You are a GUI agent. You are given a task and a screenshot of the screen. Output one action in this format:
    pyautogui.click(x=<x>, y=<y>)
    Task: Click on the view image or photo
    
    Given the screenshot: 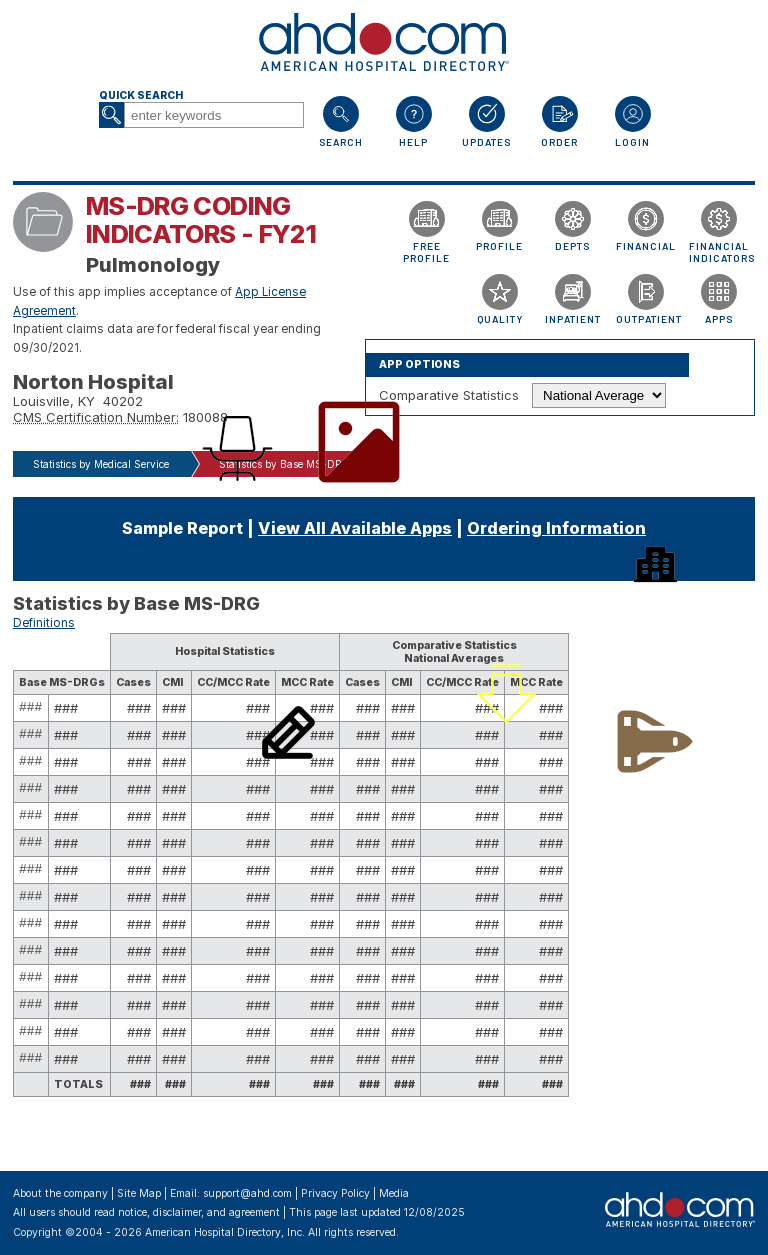 What is the action you would take?
    pyautogui.click(x=359, y=442)
    